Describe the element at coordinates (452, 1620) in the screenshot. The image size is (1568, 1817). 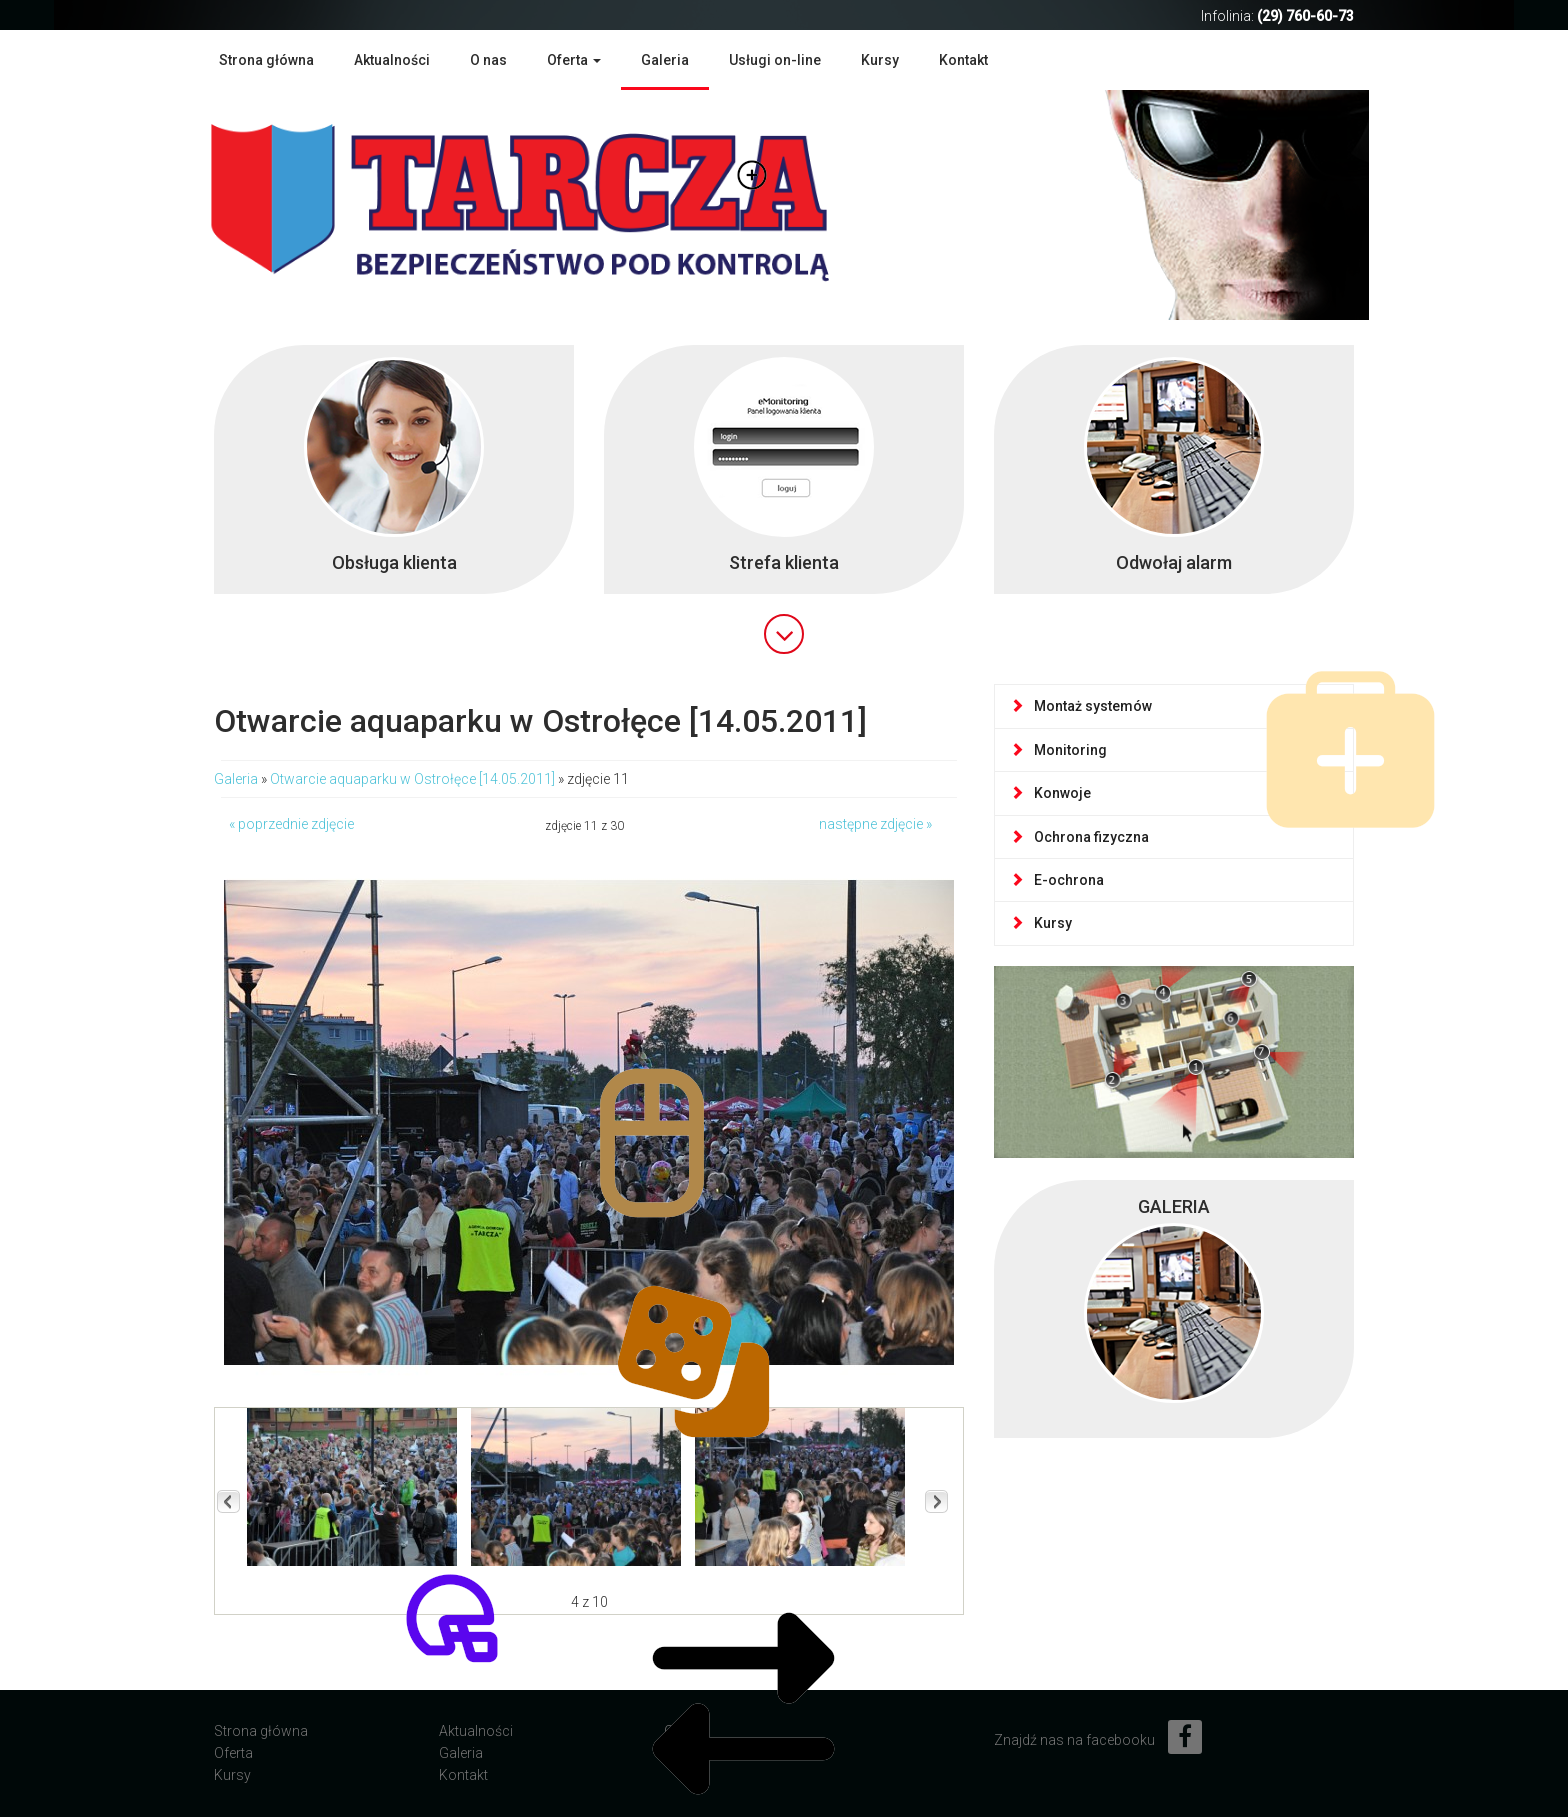
I see `access football or sports content` at that location.